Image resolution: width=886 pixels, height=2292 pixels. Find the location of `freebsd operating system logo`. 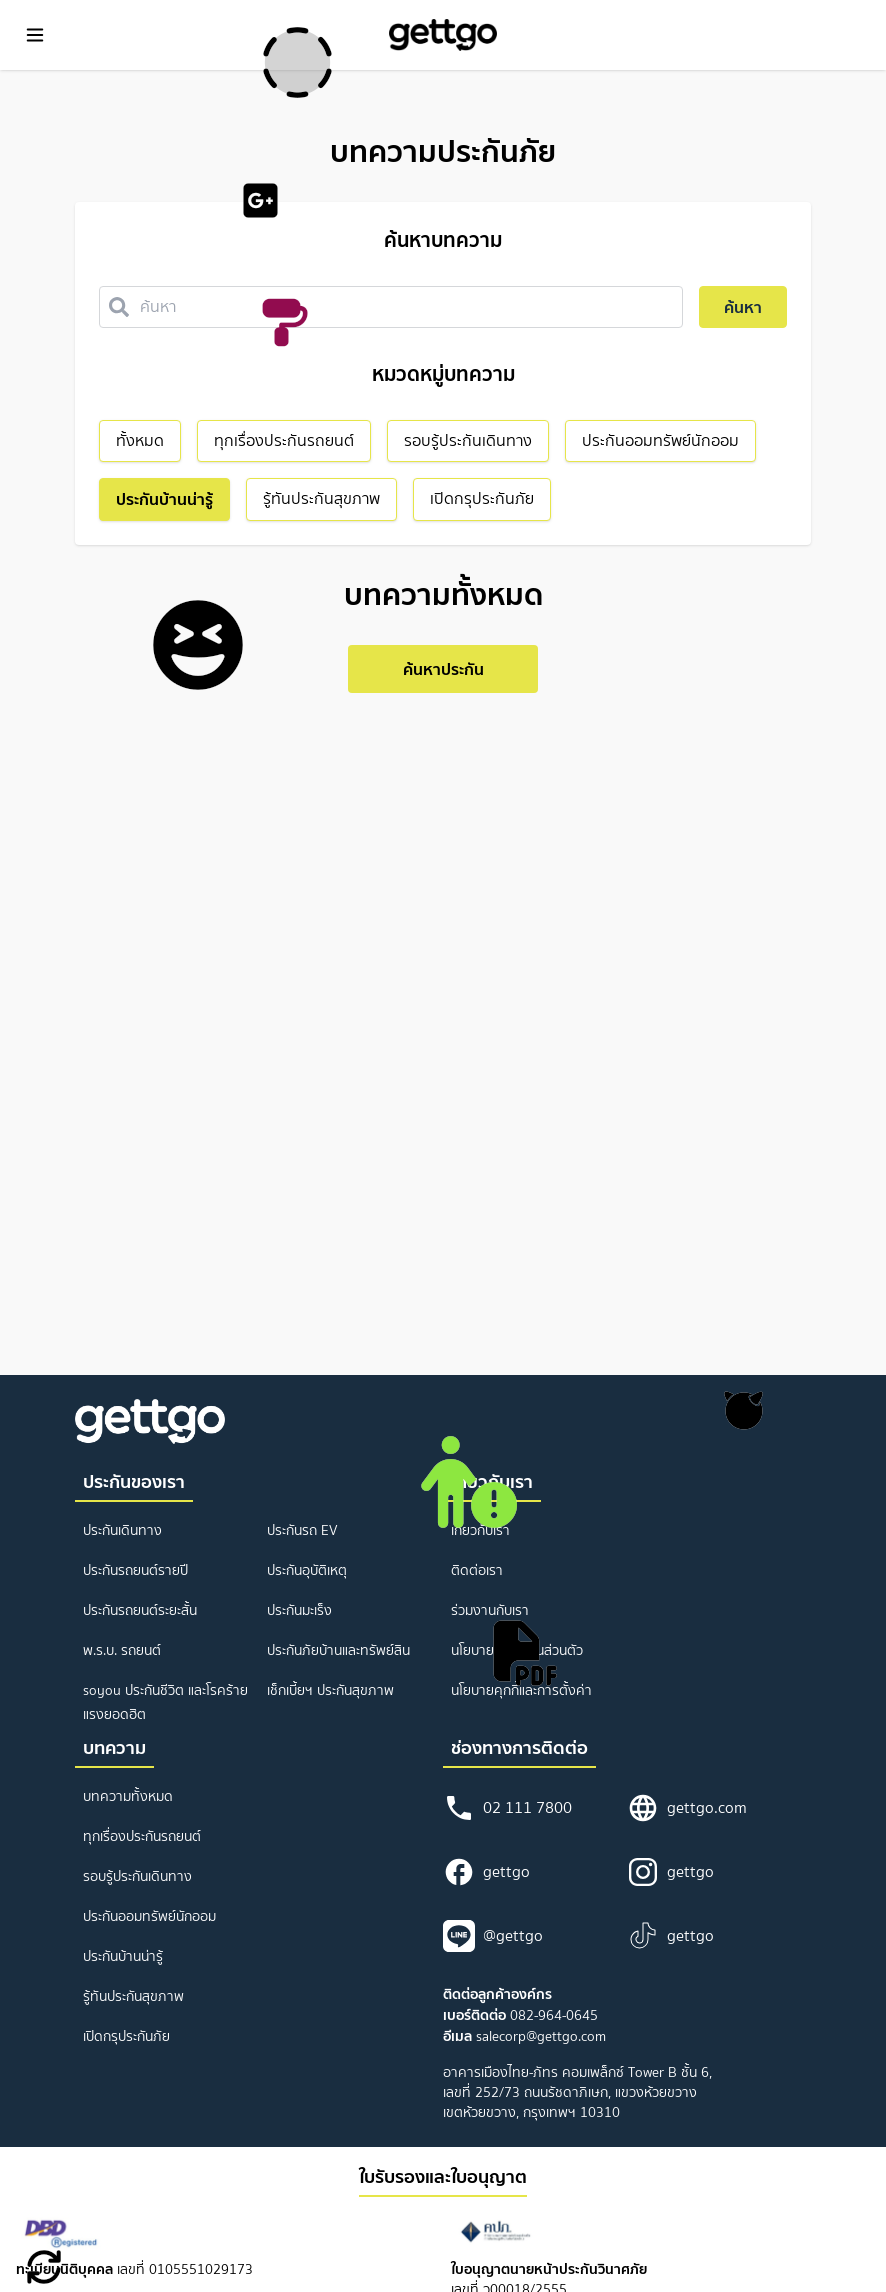

freebsd operating system logo is located at coordinates (743, 1410).